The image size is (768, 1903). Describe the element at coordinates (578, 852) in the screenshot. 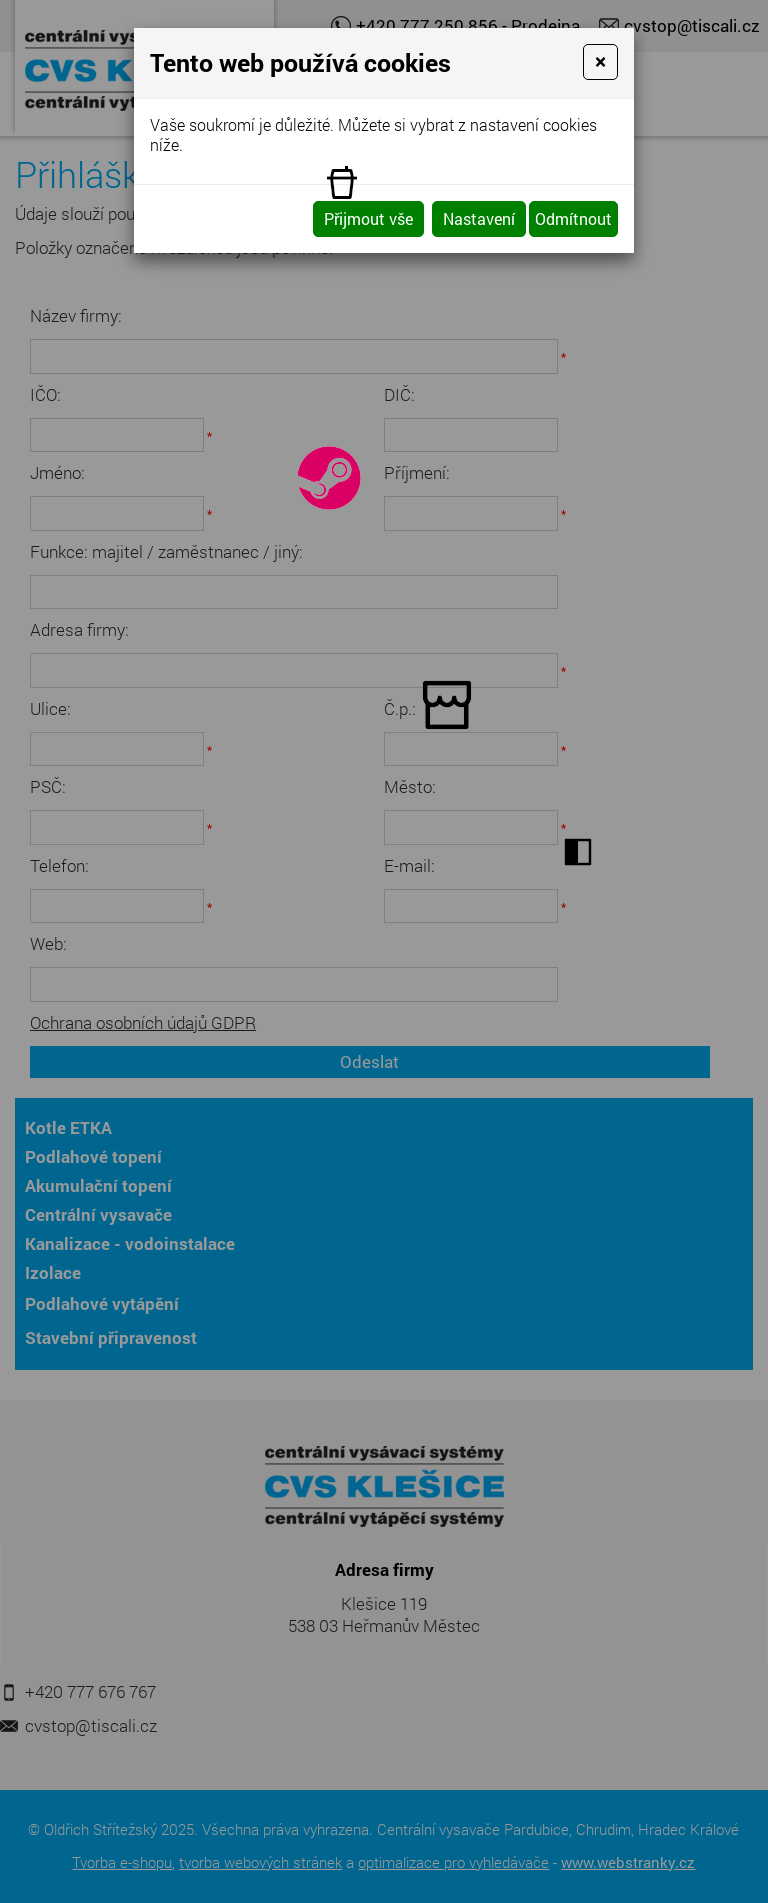

I see `switch to column layout view` at that location.